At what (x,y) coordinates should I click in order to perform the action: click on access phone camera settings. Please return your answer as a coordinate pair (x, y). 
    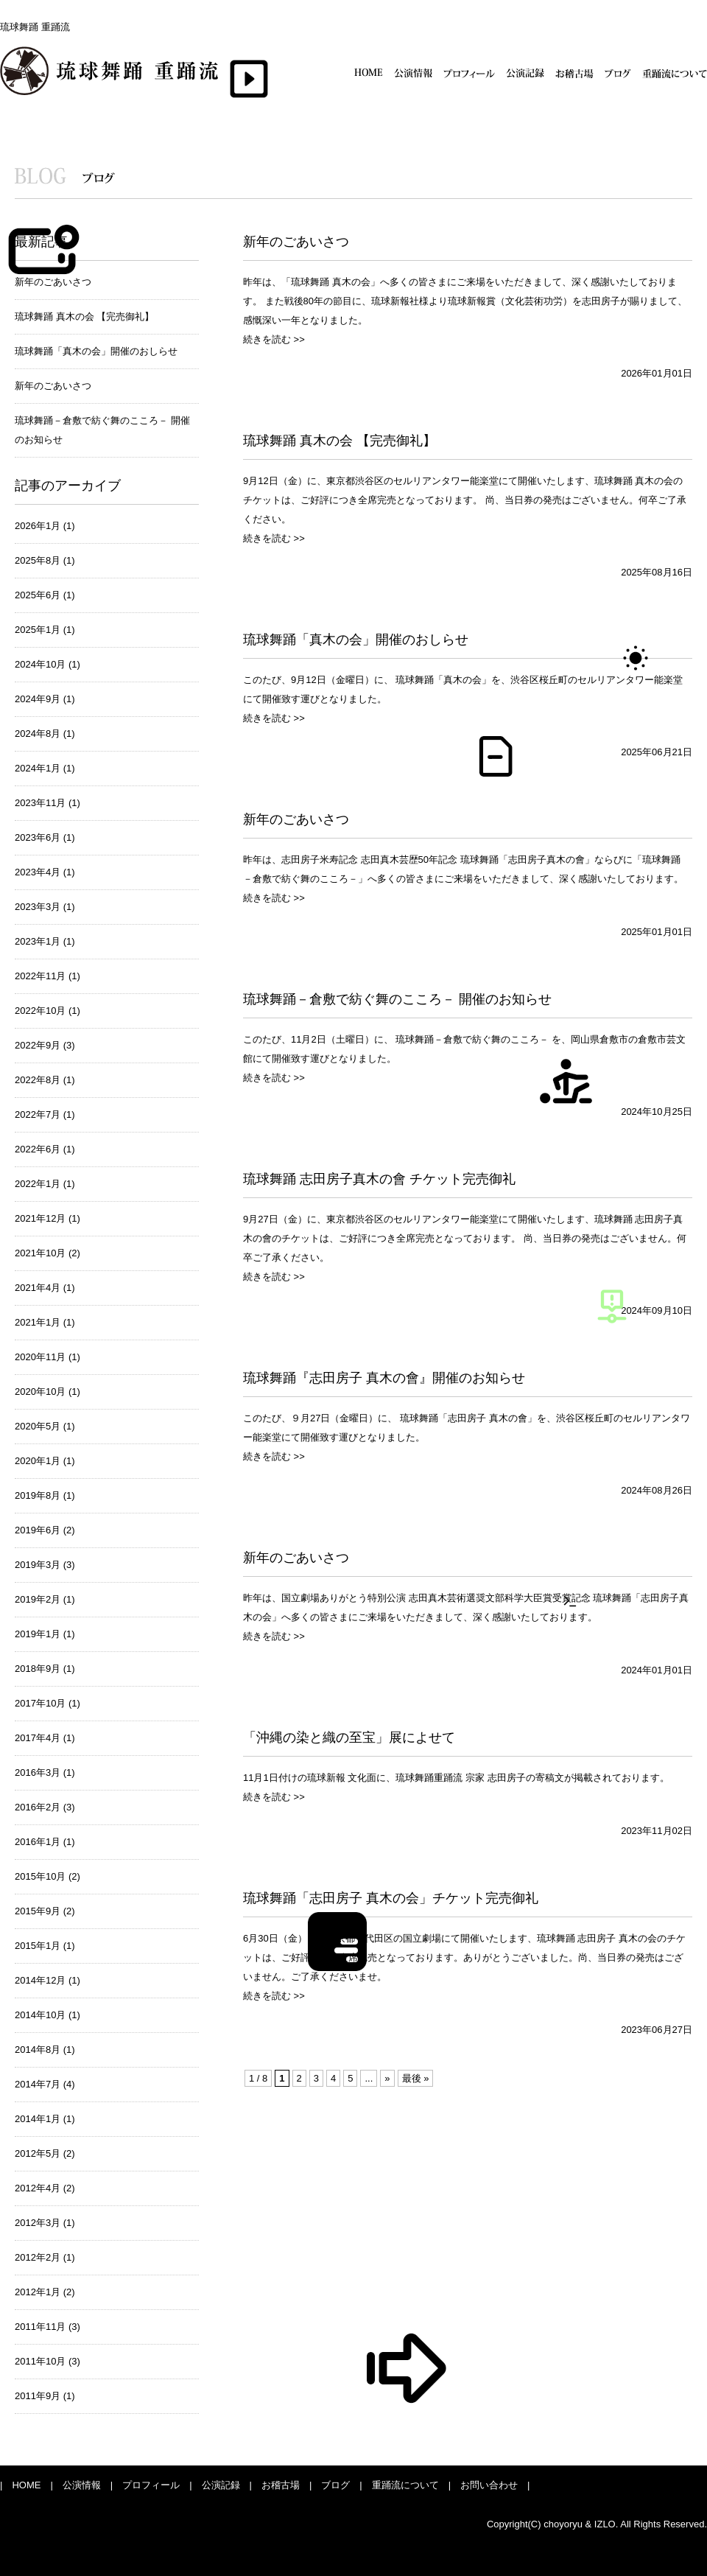
    Looking at the image, I should click on (43, 249).